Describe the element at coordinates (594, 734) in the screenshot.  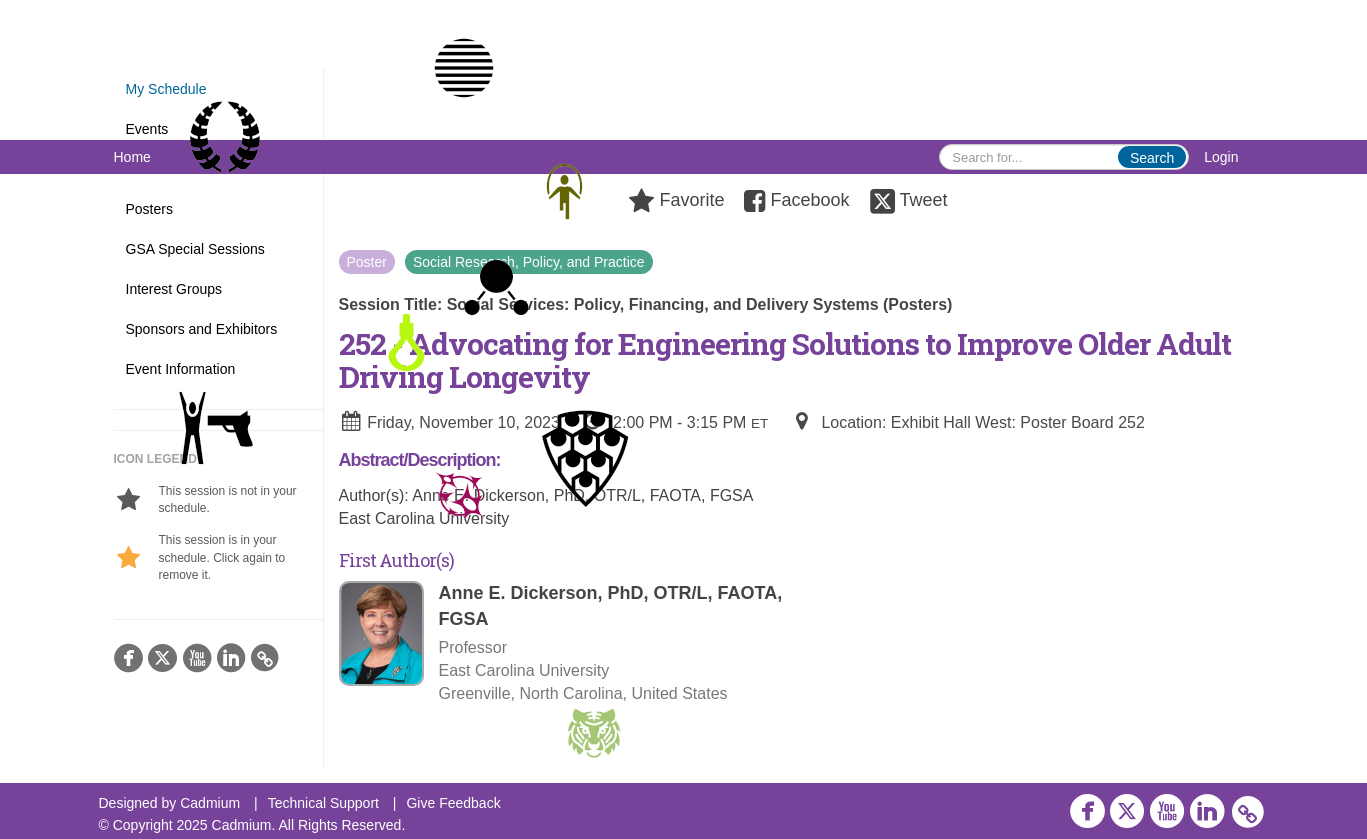
I see `select tiger character or avatar` at that location.